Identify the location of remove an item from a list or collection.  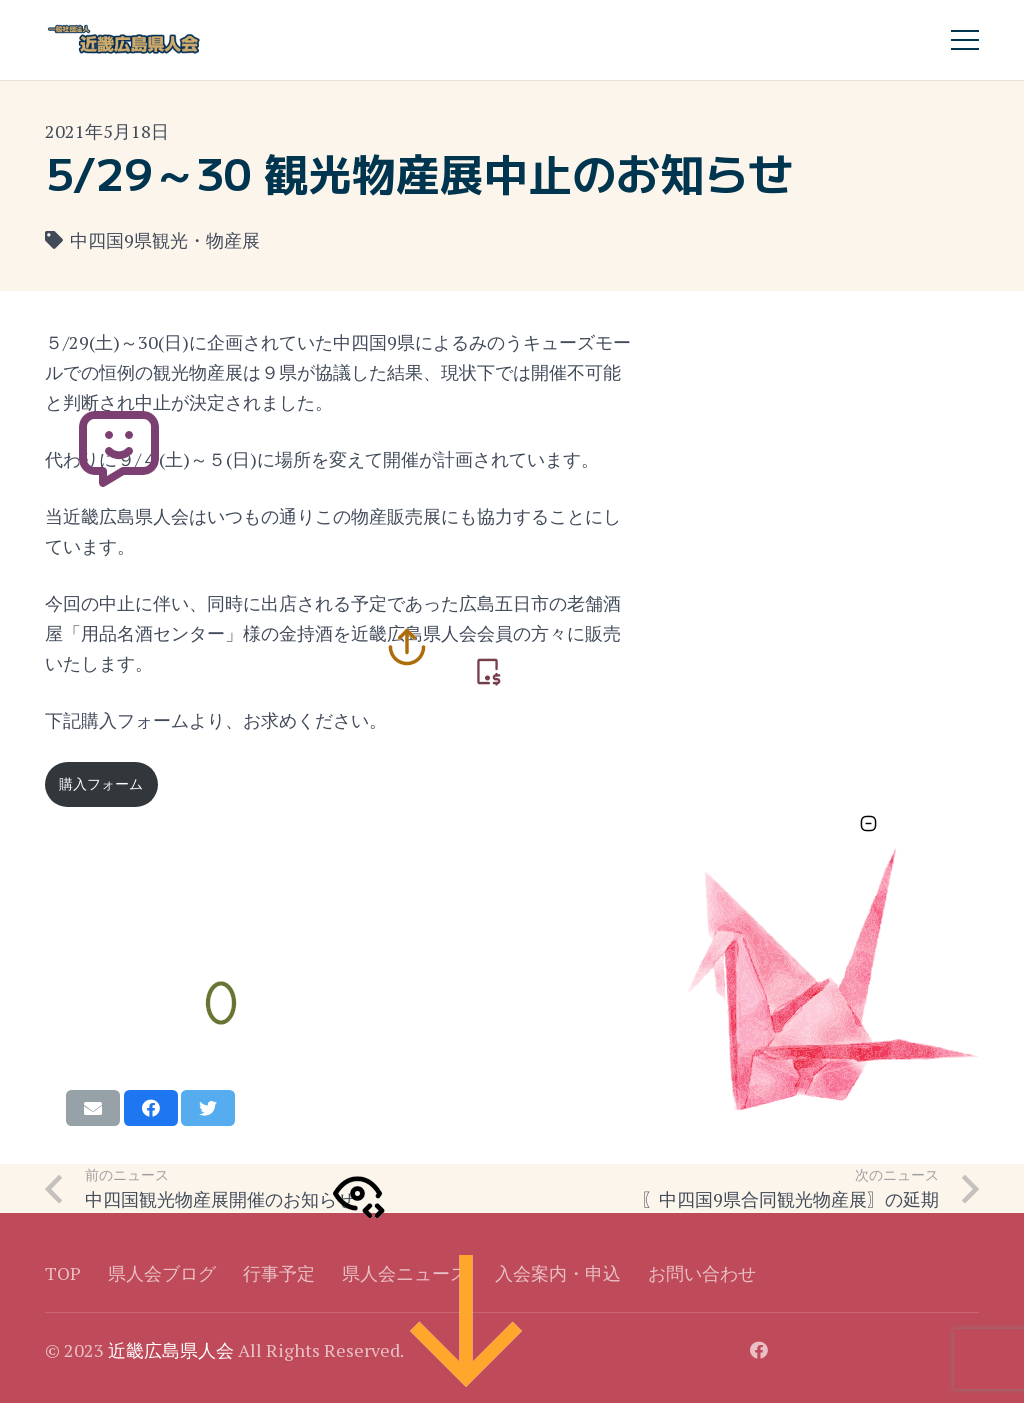
(868, 823).